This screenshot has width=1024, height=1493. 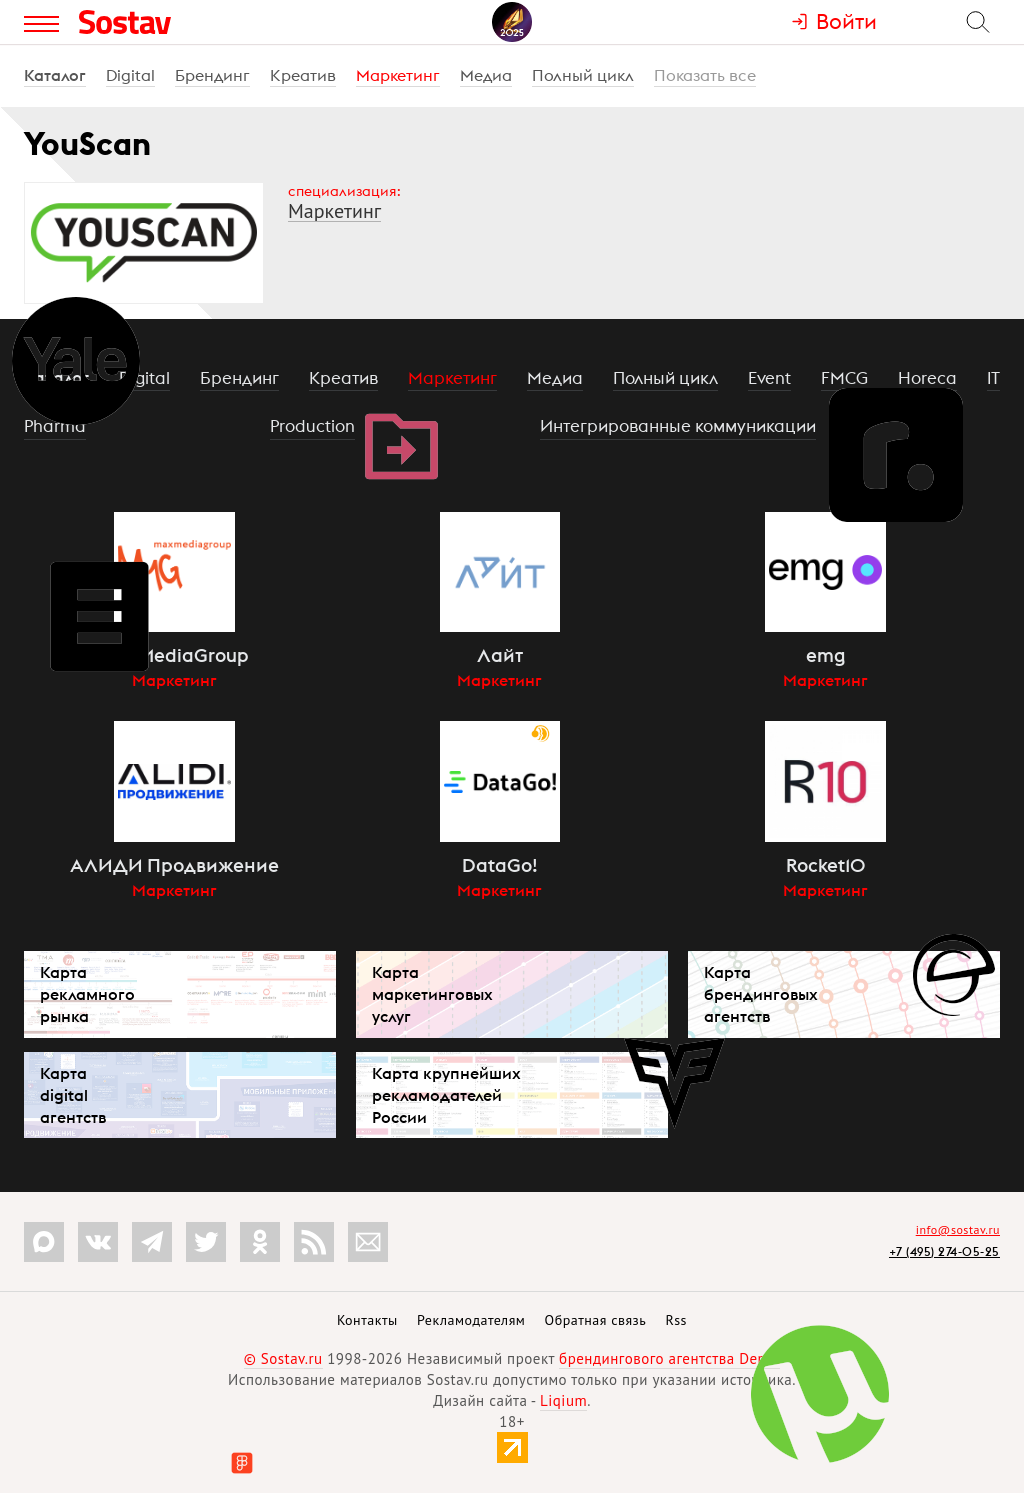 What do you see at coordinates (401, 446) in the screenshot?
I see `move files to another folder` at bounding box center [401, 446].